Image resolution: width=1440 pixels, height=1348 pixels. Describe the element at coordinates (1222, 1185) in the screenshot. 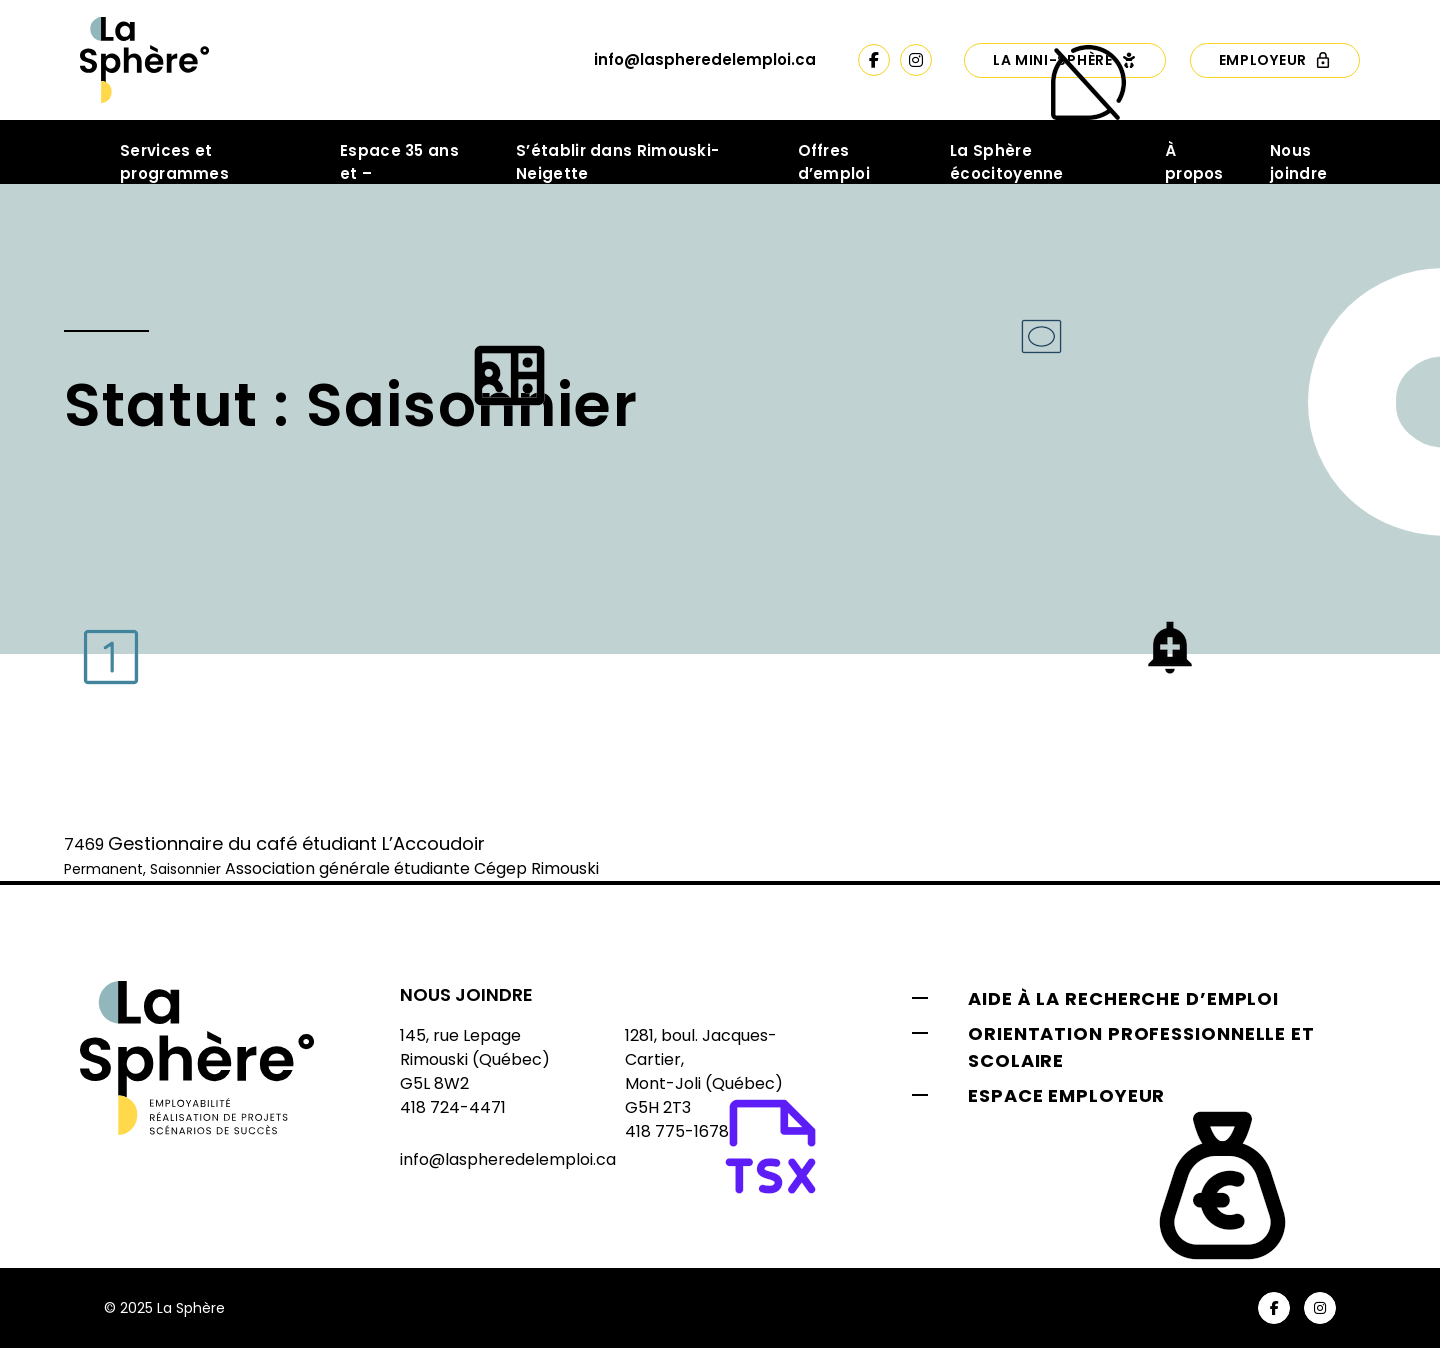

I see `view euro tax information` at that location.